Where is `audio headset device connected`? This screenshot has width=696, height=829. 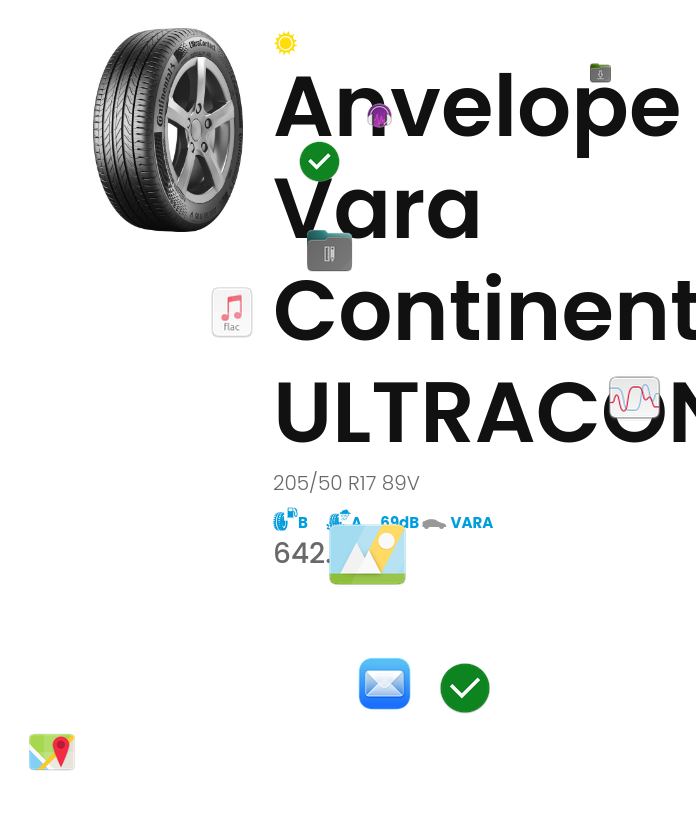 audio headset device connected is located at coordinates (379, 115).